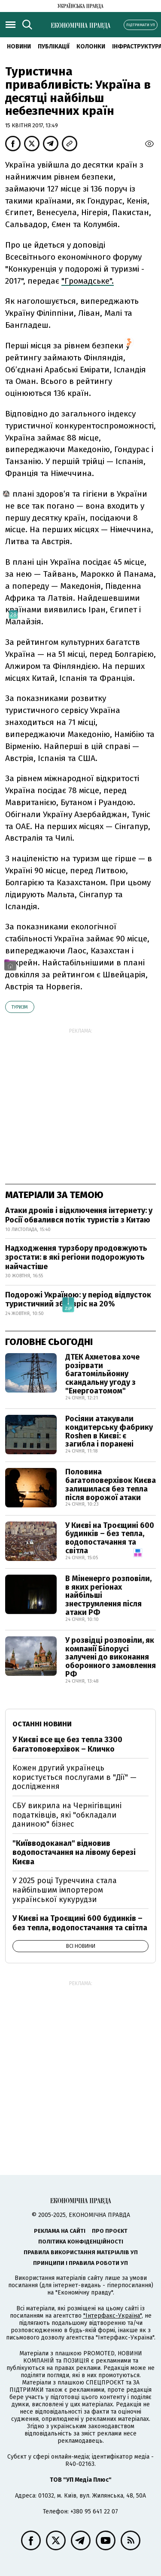 This screenshot has height=2576, width=161. Describe the element at coordinates (6, 494) in the screenshot. I see `check for available software updates` at that location.